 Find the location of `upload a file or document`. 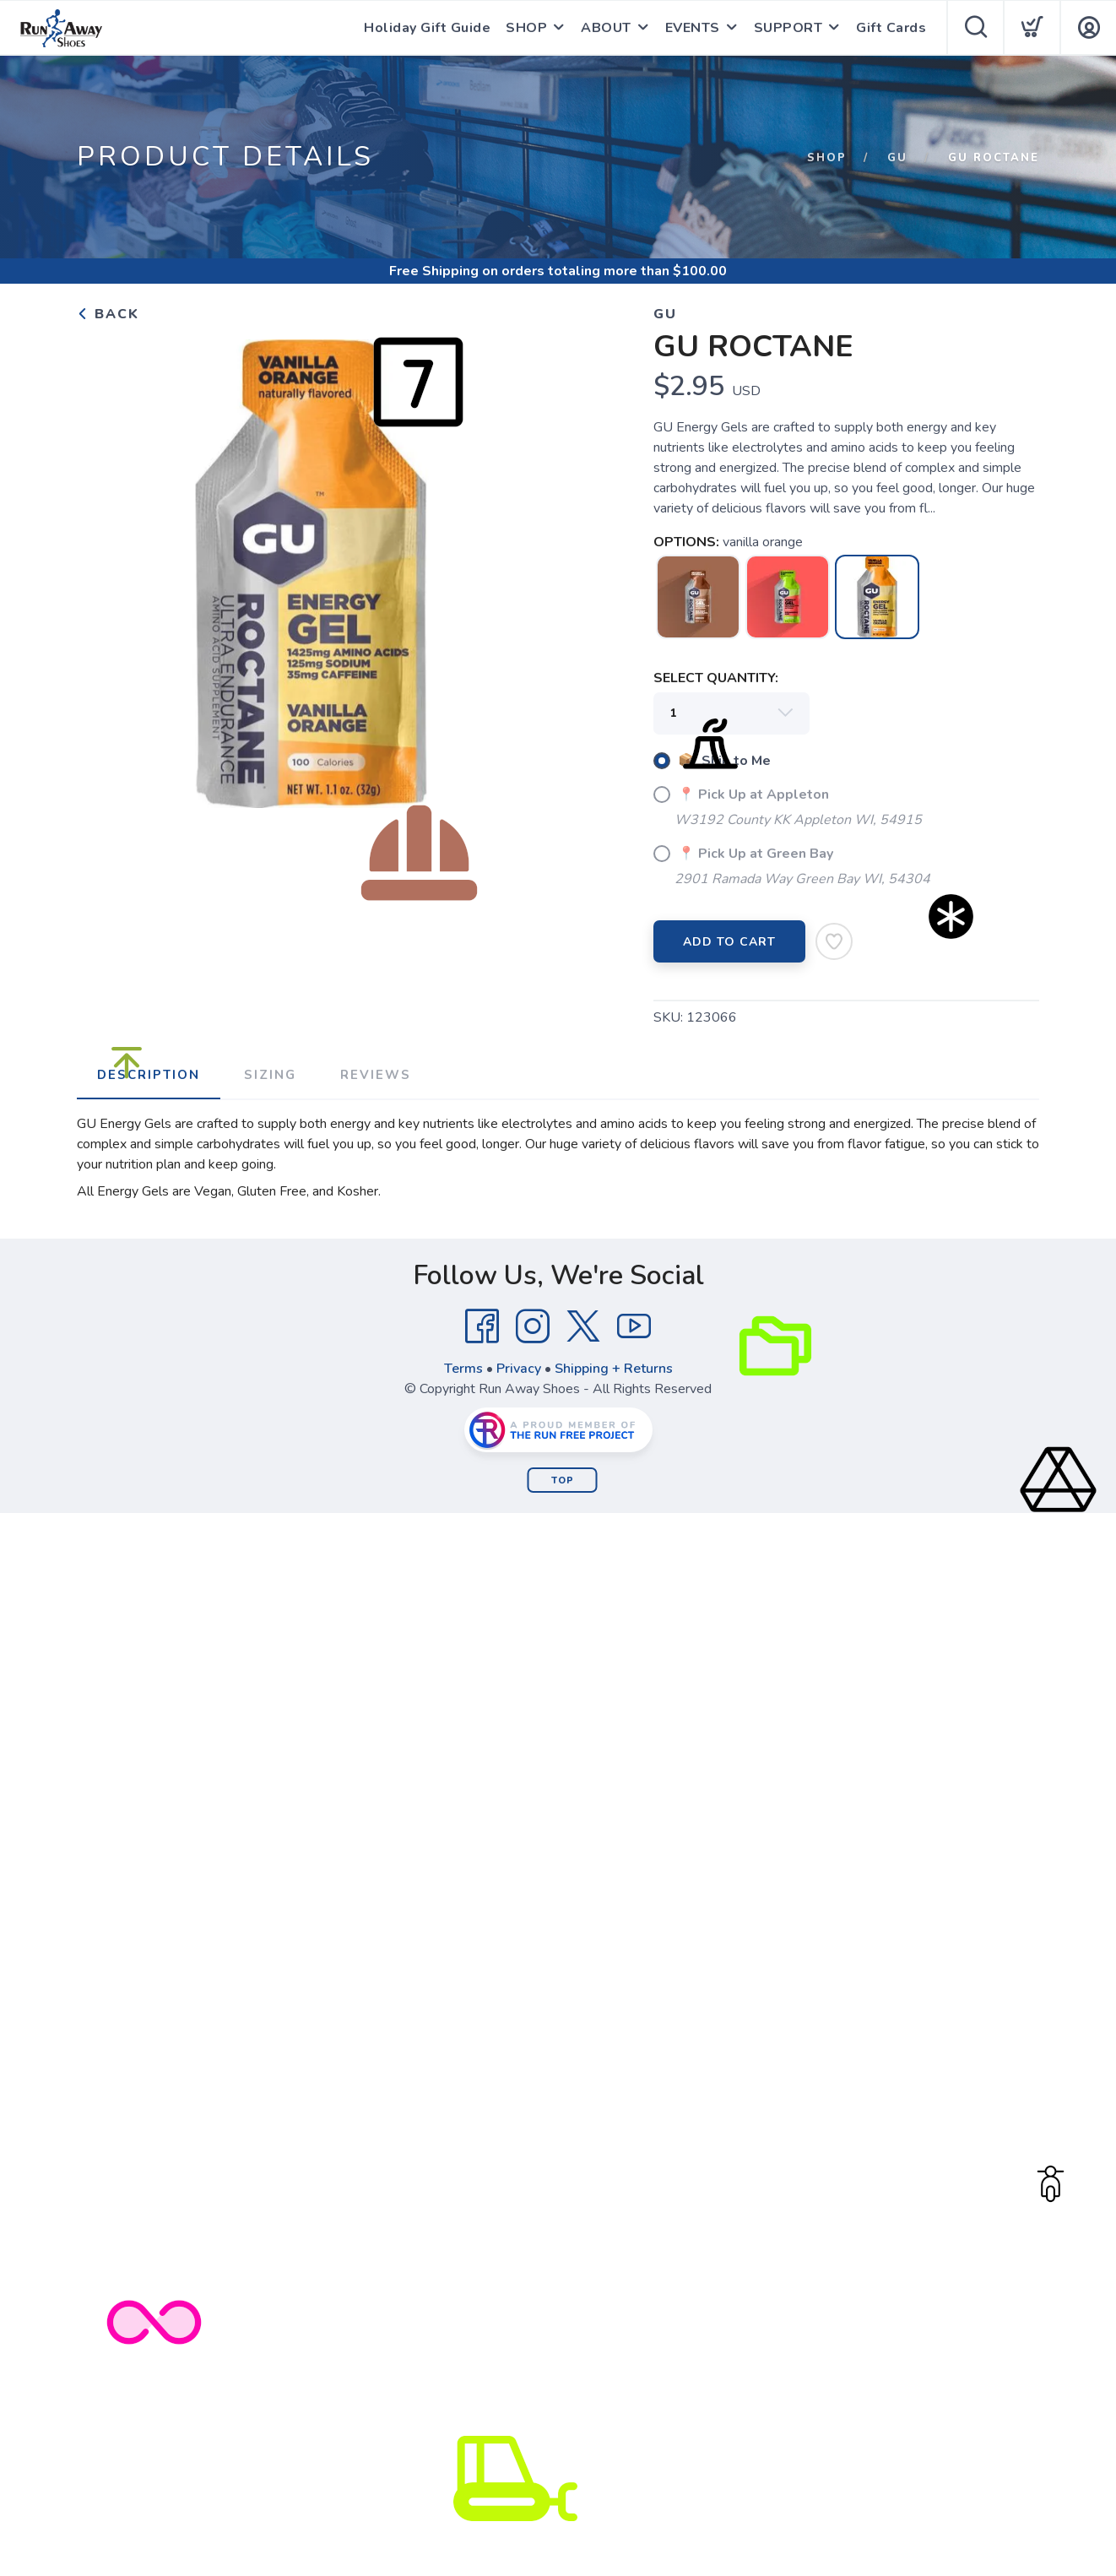

upload a file or document is located at coordinates (127, 1062).